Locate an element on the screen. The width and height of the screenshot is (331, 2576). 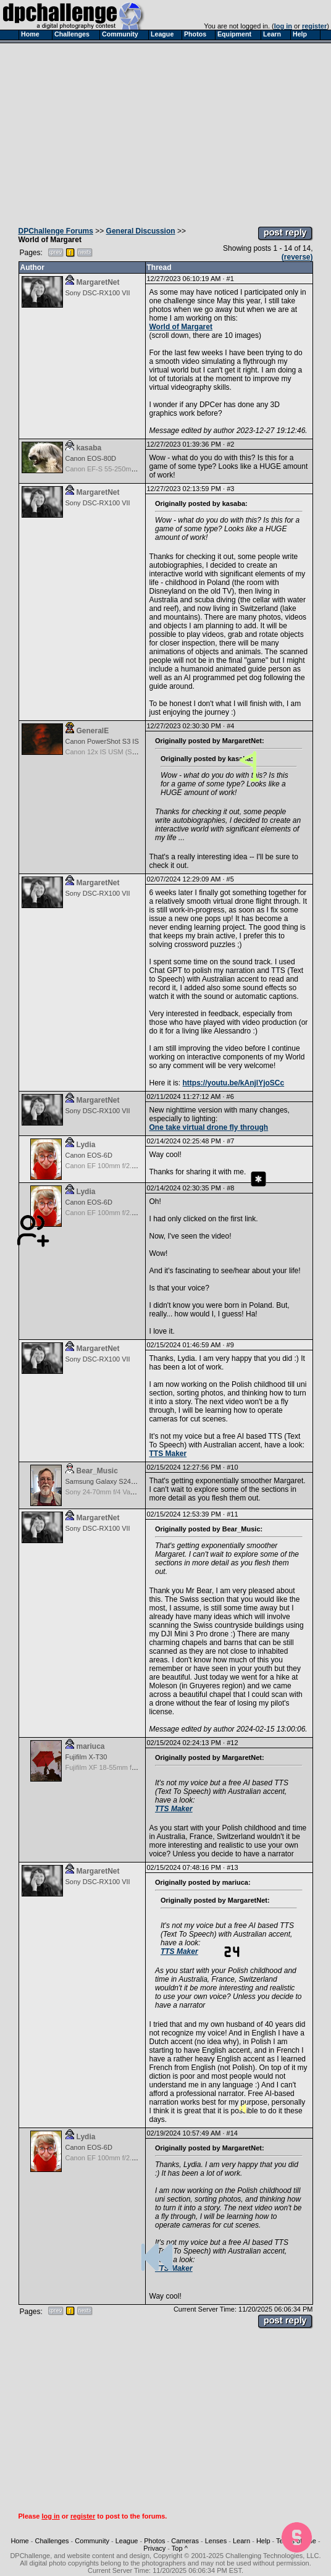
add a new team member is located at coordinates (32, 1230).